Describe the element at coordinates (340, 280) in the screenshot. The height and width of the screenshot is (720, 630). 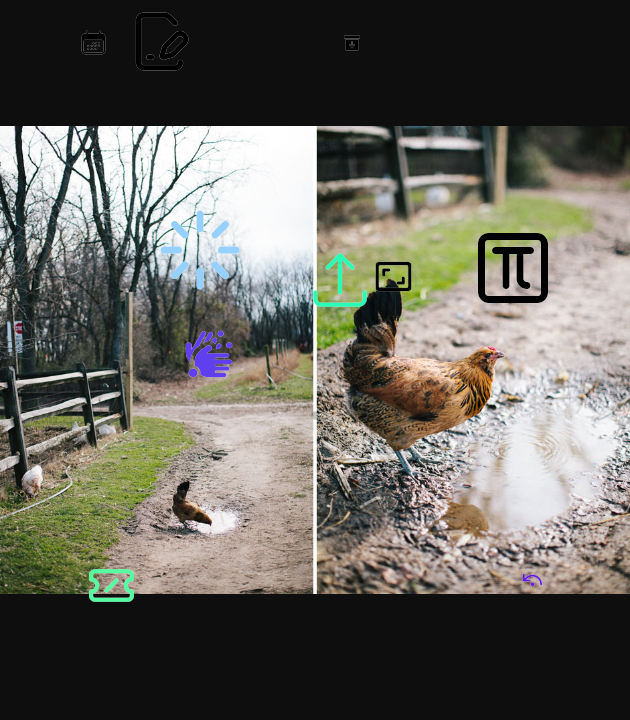
I see `upload a file or document` at that location.